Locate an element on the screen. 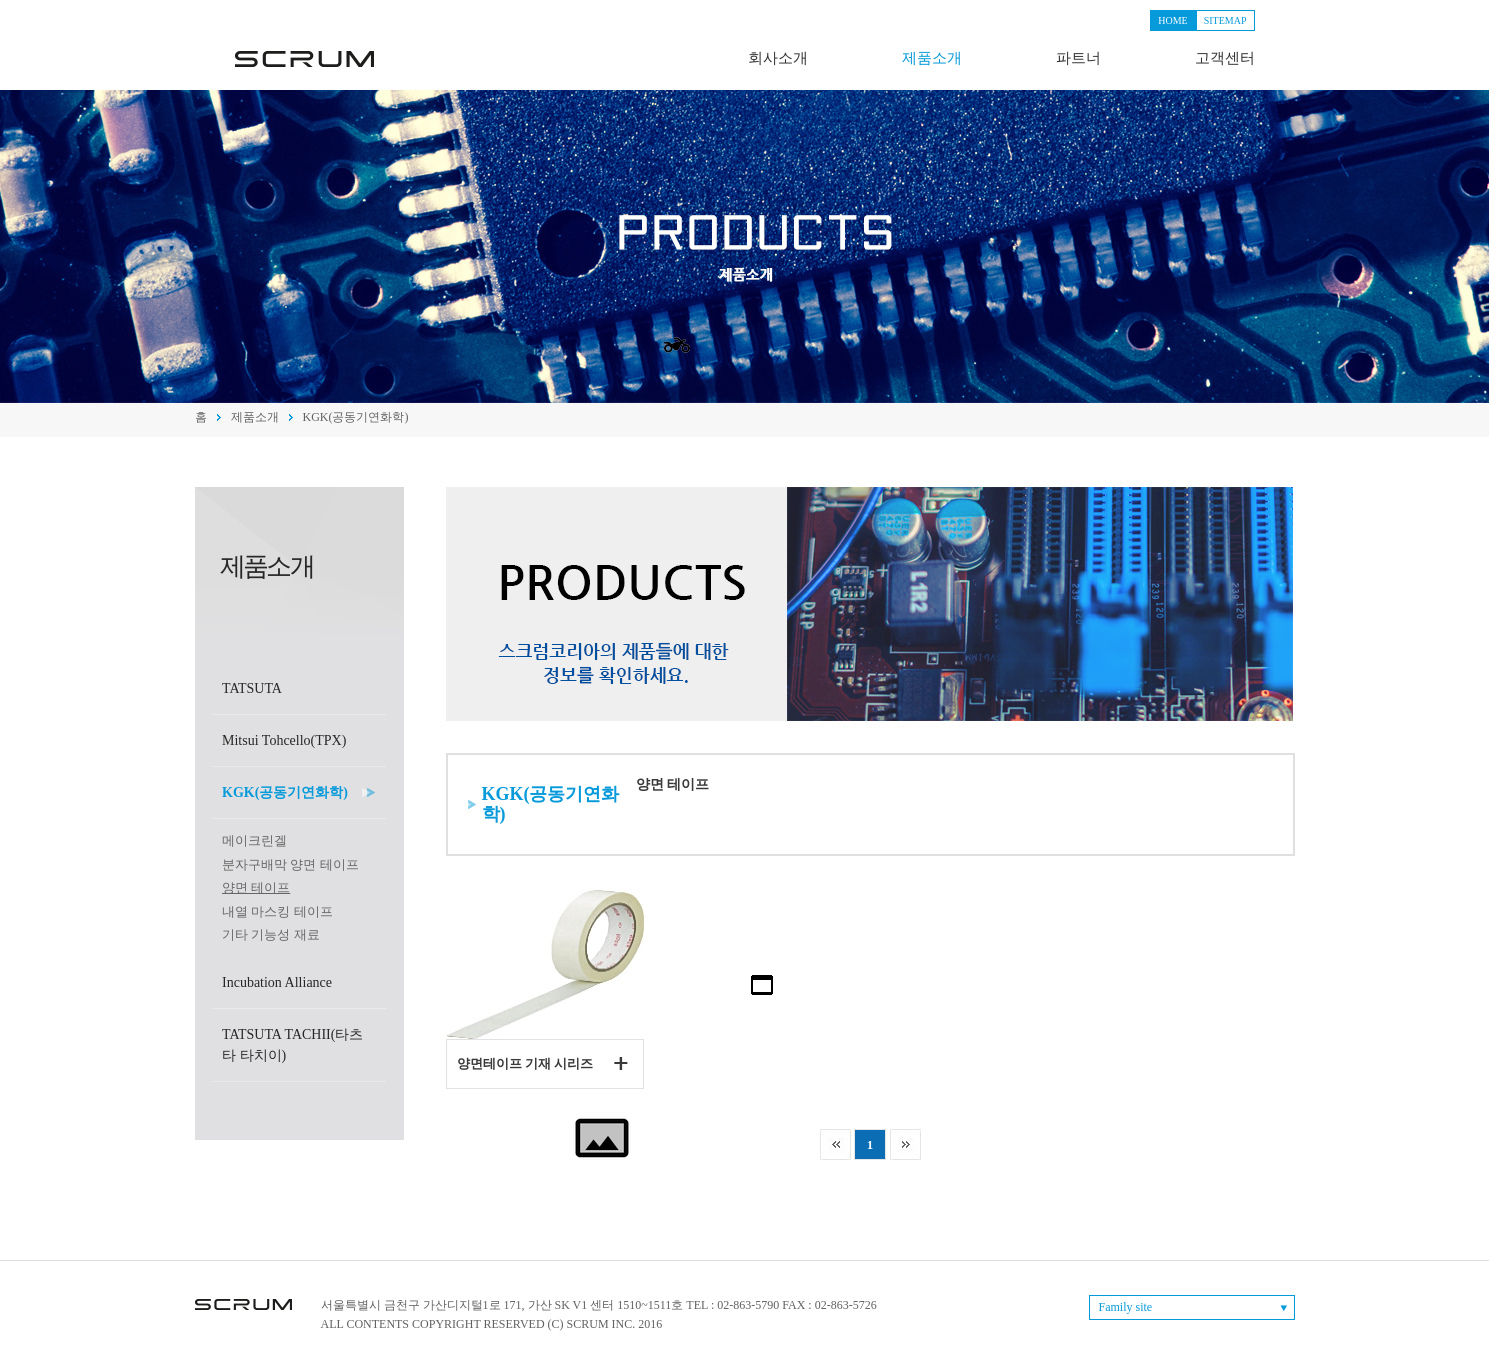 Image resolution: width=1489 pixels, height=1354 pixels. select motorcycle as transportation mode is located at coordinates (677, 345).